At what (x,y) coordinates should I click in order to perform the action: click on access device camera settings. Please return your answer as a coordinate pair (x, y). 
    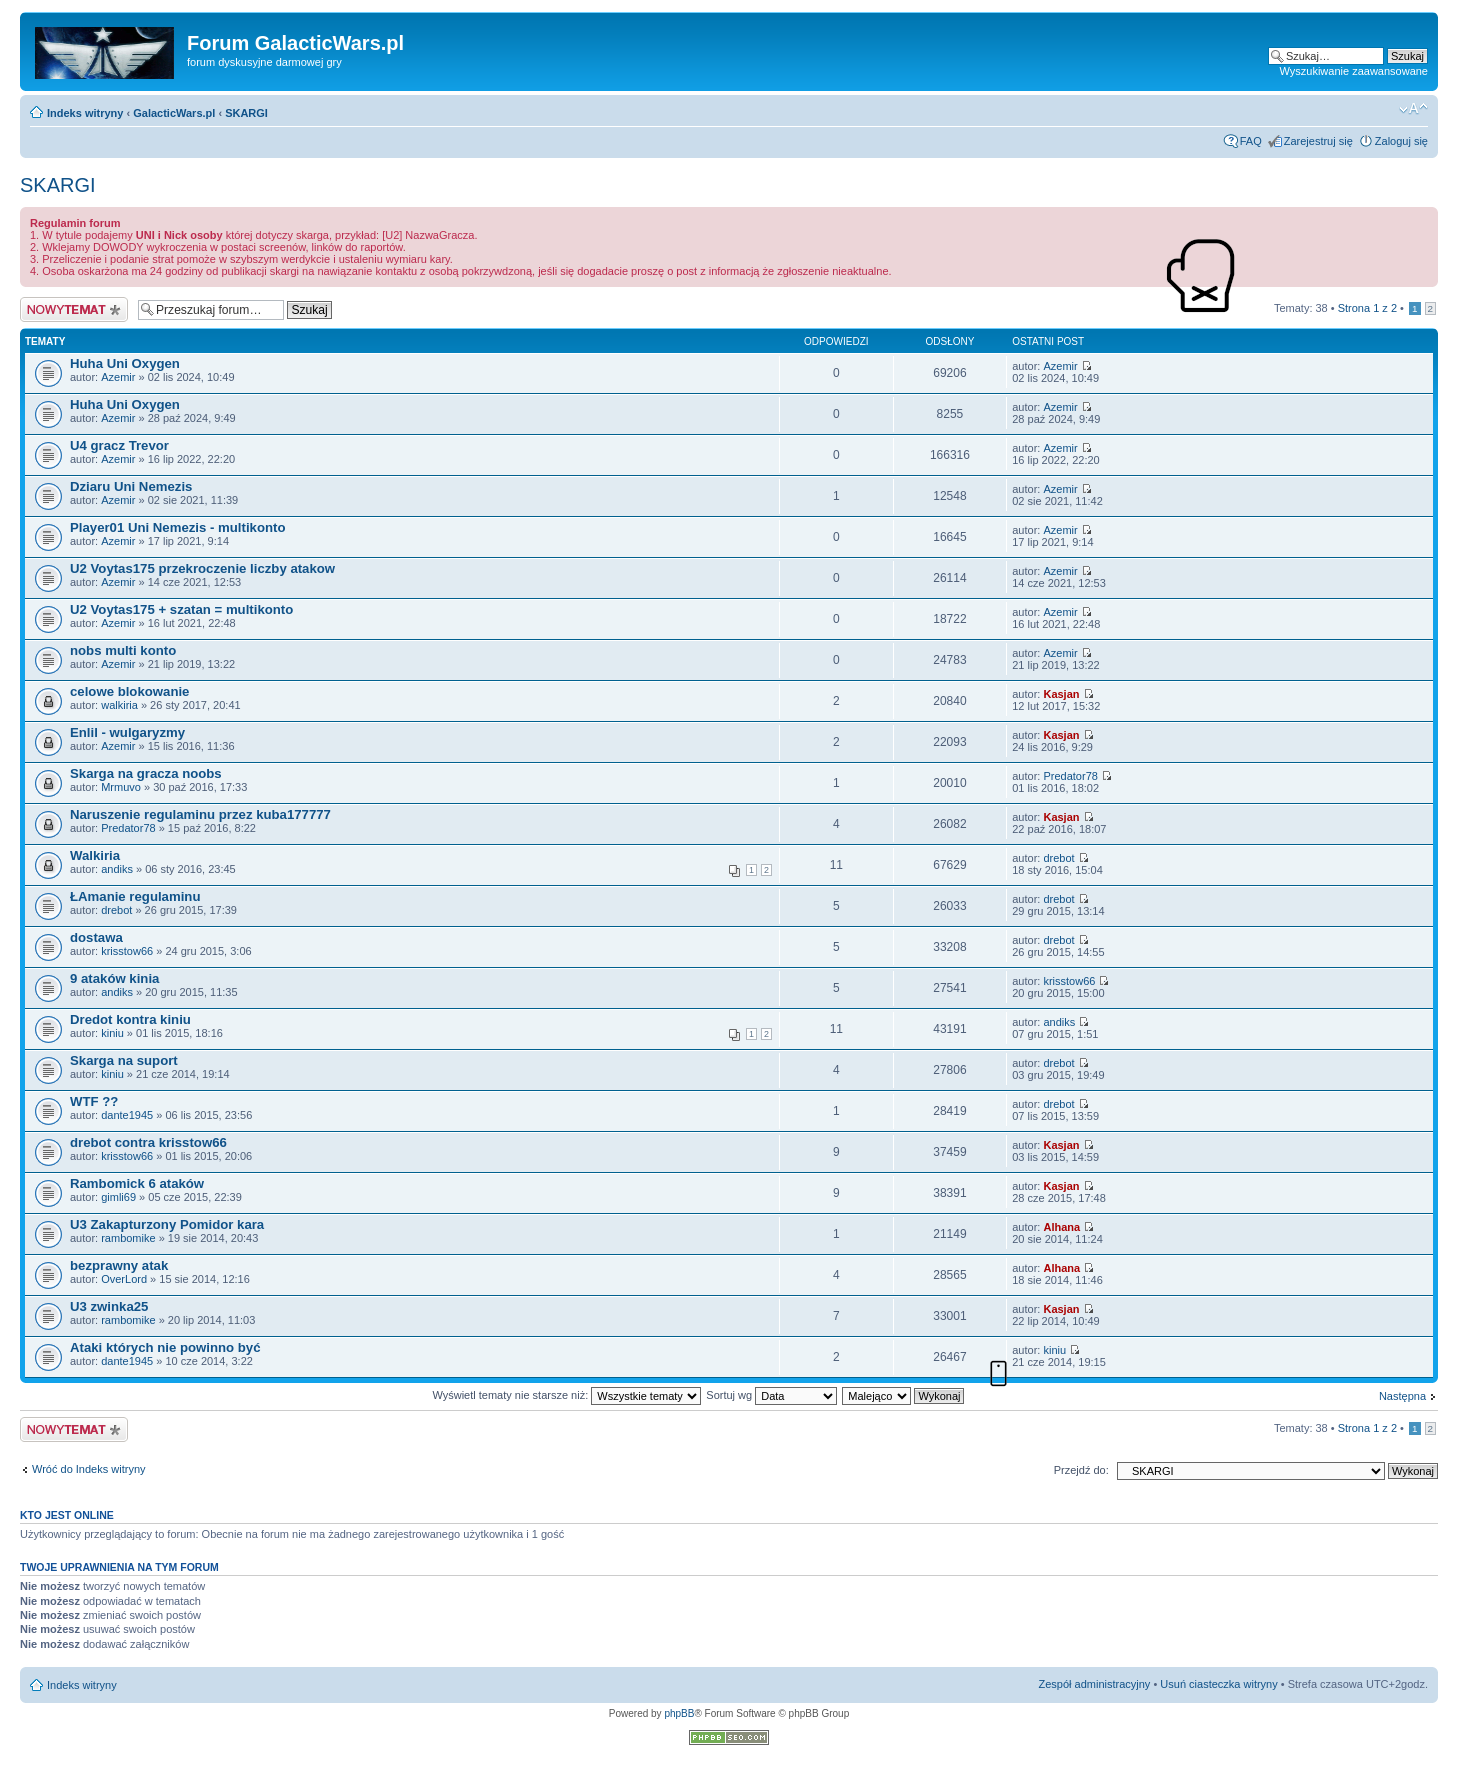
    Looking at the image, I should click on (998, 1373).